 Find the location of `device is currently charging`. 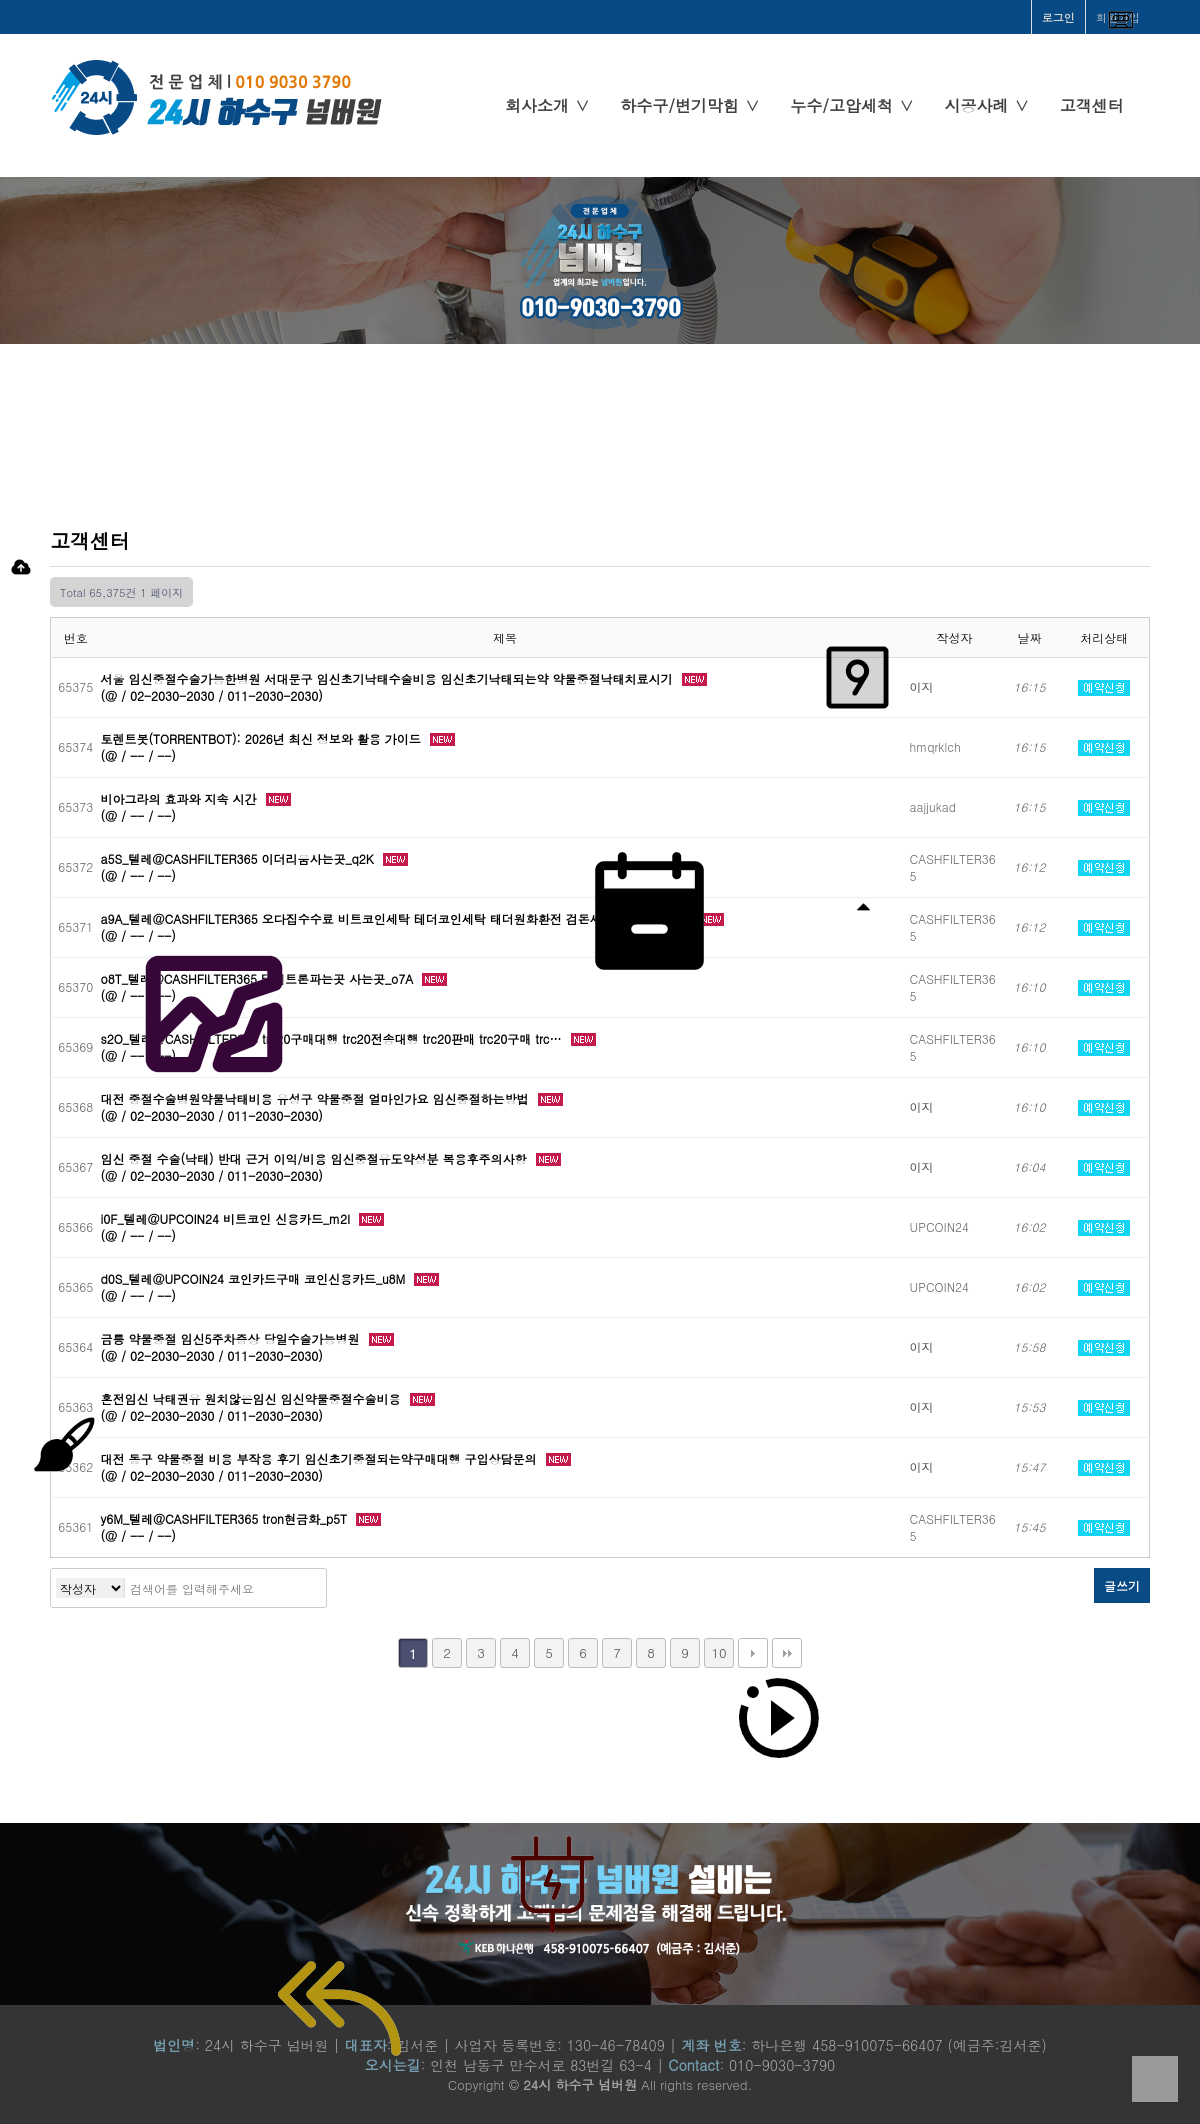

device is currently charging is located at coordinates (552, 1884).